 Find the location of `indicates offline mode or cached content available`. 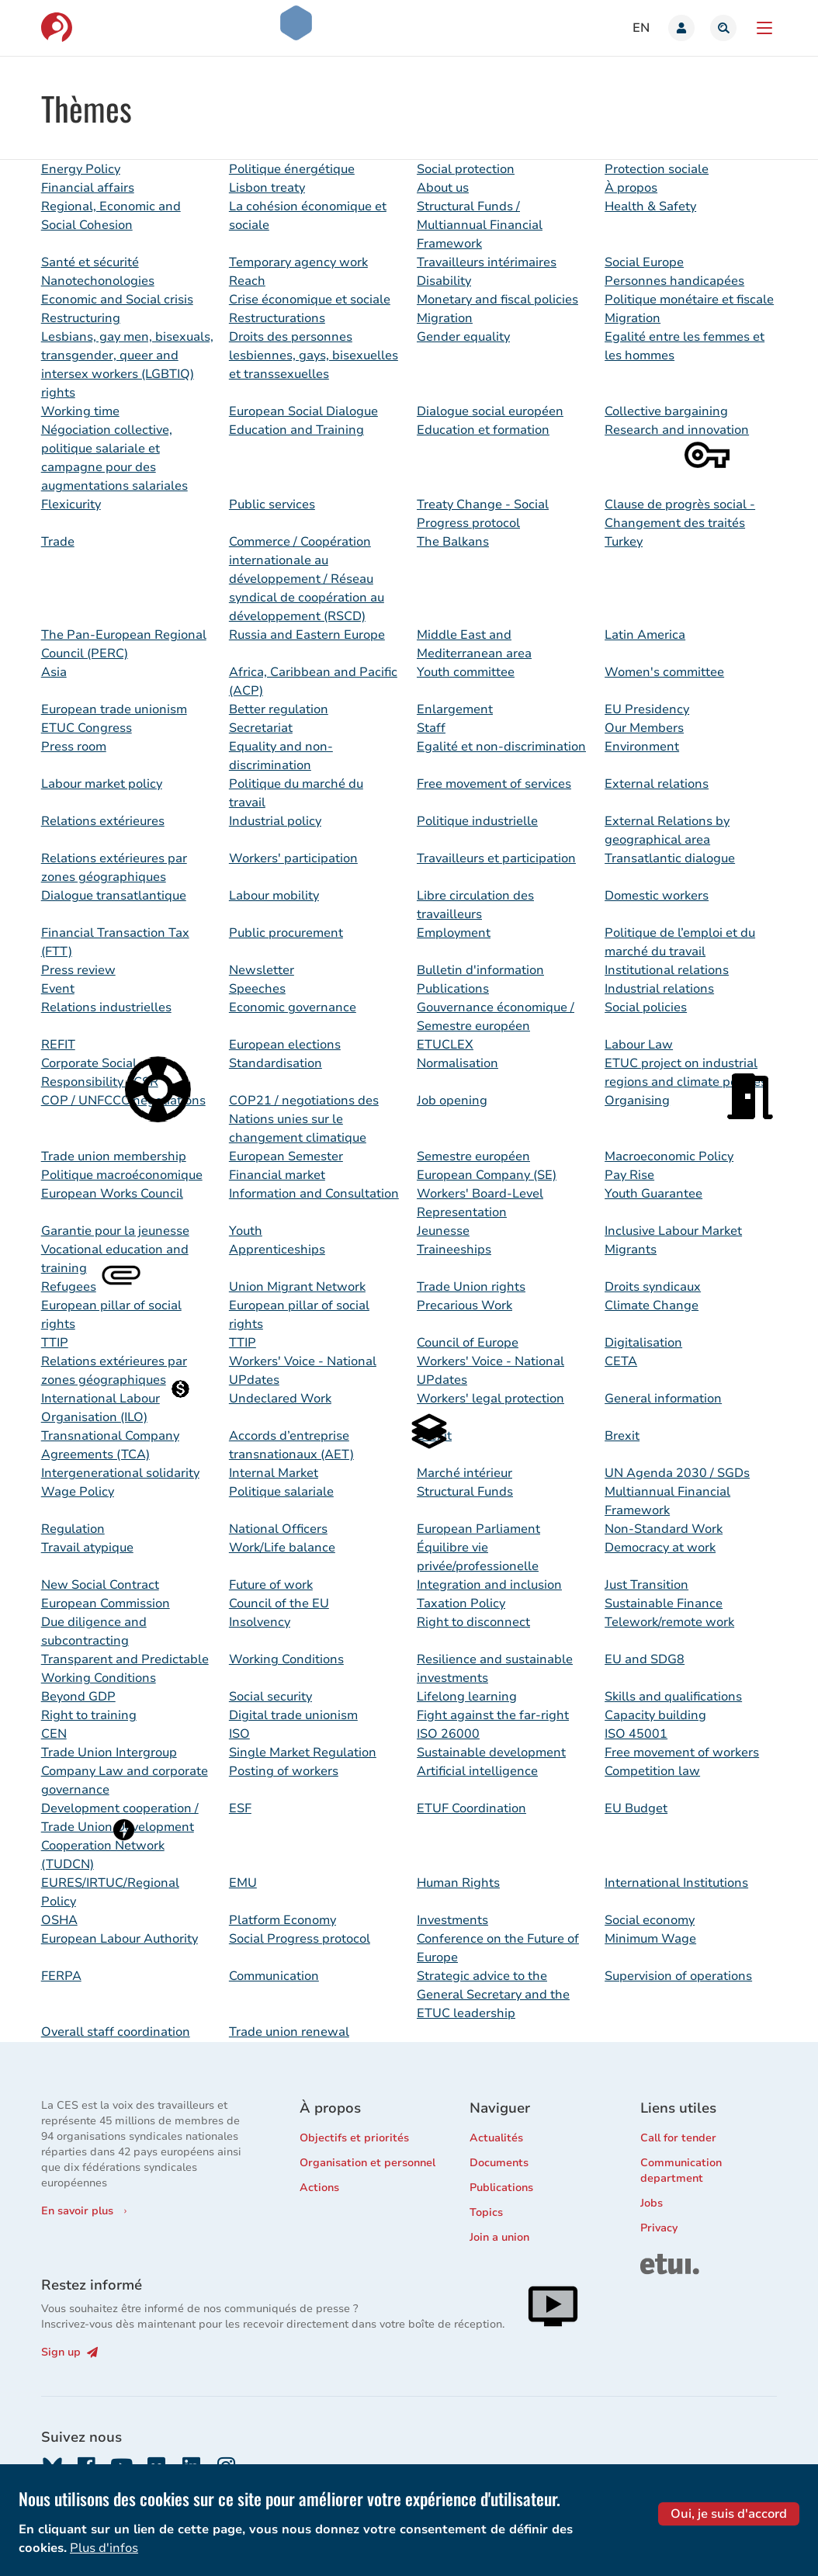

indicates offline mode or cached content available is located at coordinates (123, 1829).